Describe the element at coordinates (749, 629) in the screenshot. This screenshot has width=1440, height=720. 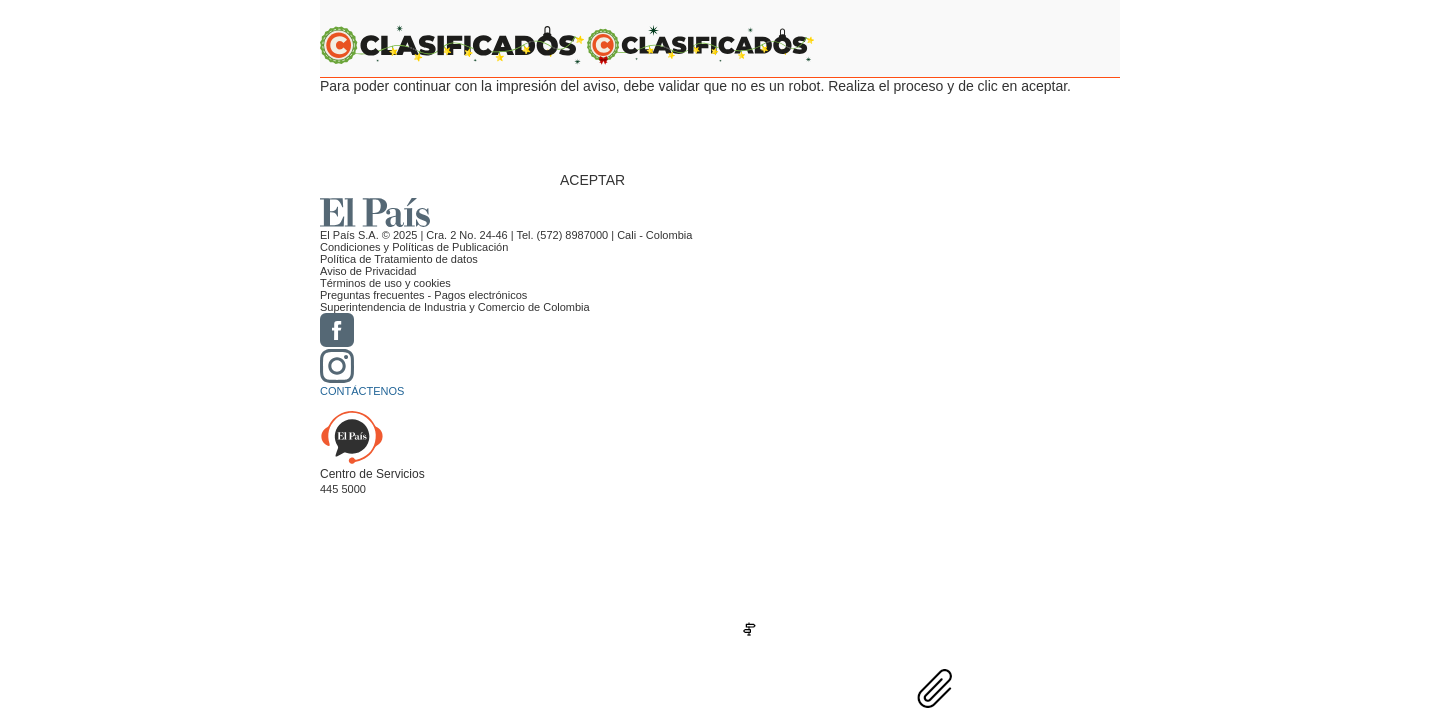
I see `get directions to a destination` at that location.